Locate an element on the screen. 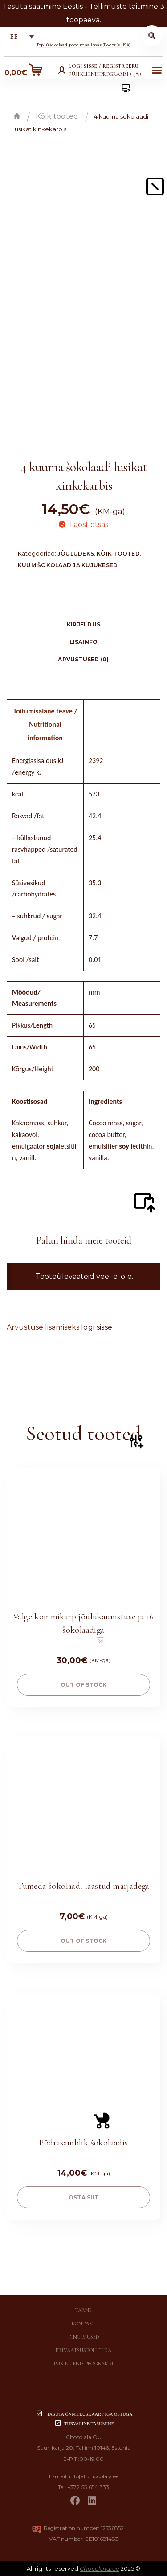  transfer money or send funds is located at coordinates (37, 2529).